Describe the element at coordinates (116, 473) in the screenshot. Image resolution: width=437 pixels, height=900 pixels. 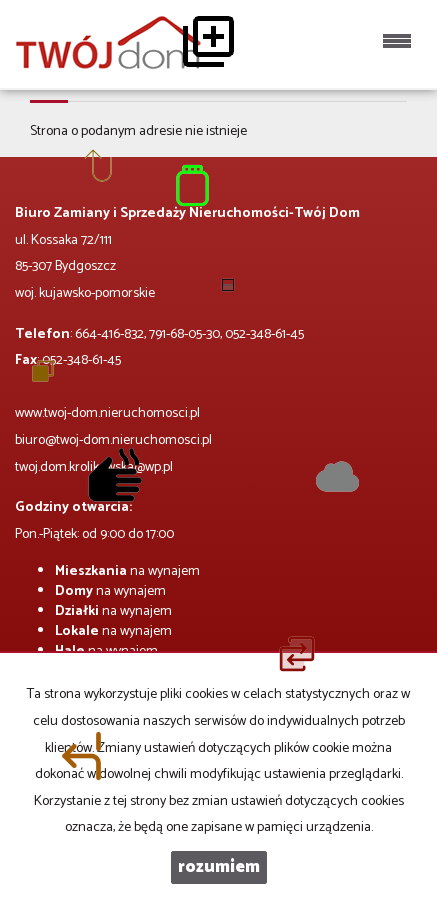
I see `activate hand dryer` at that location.